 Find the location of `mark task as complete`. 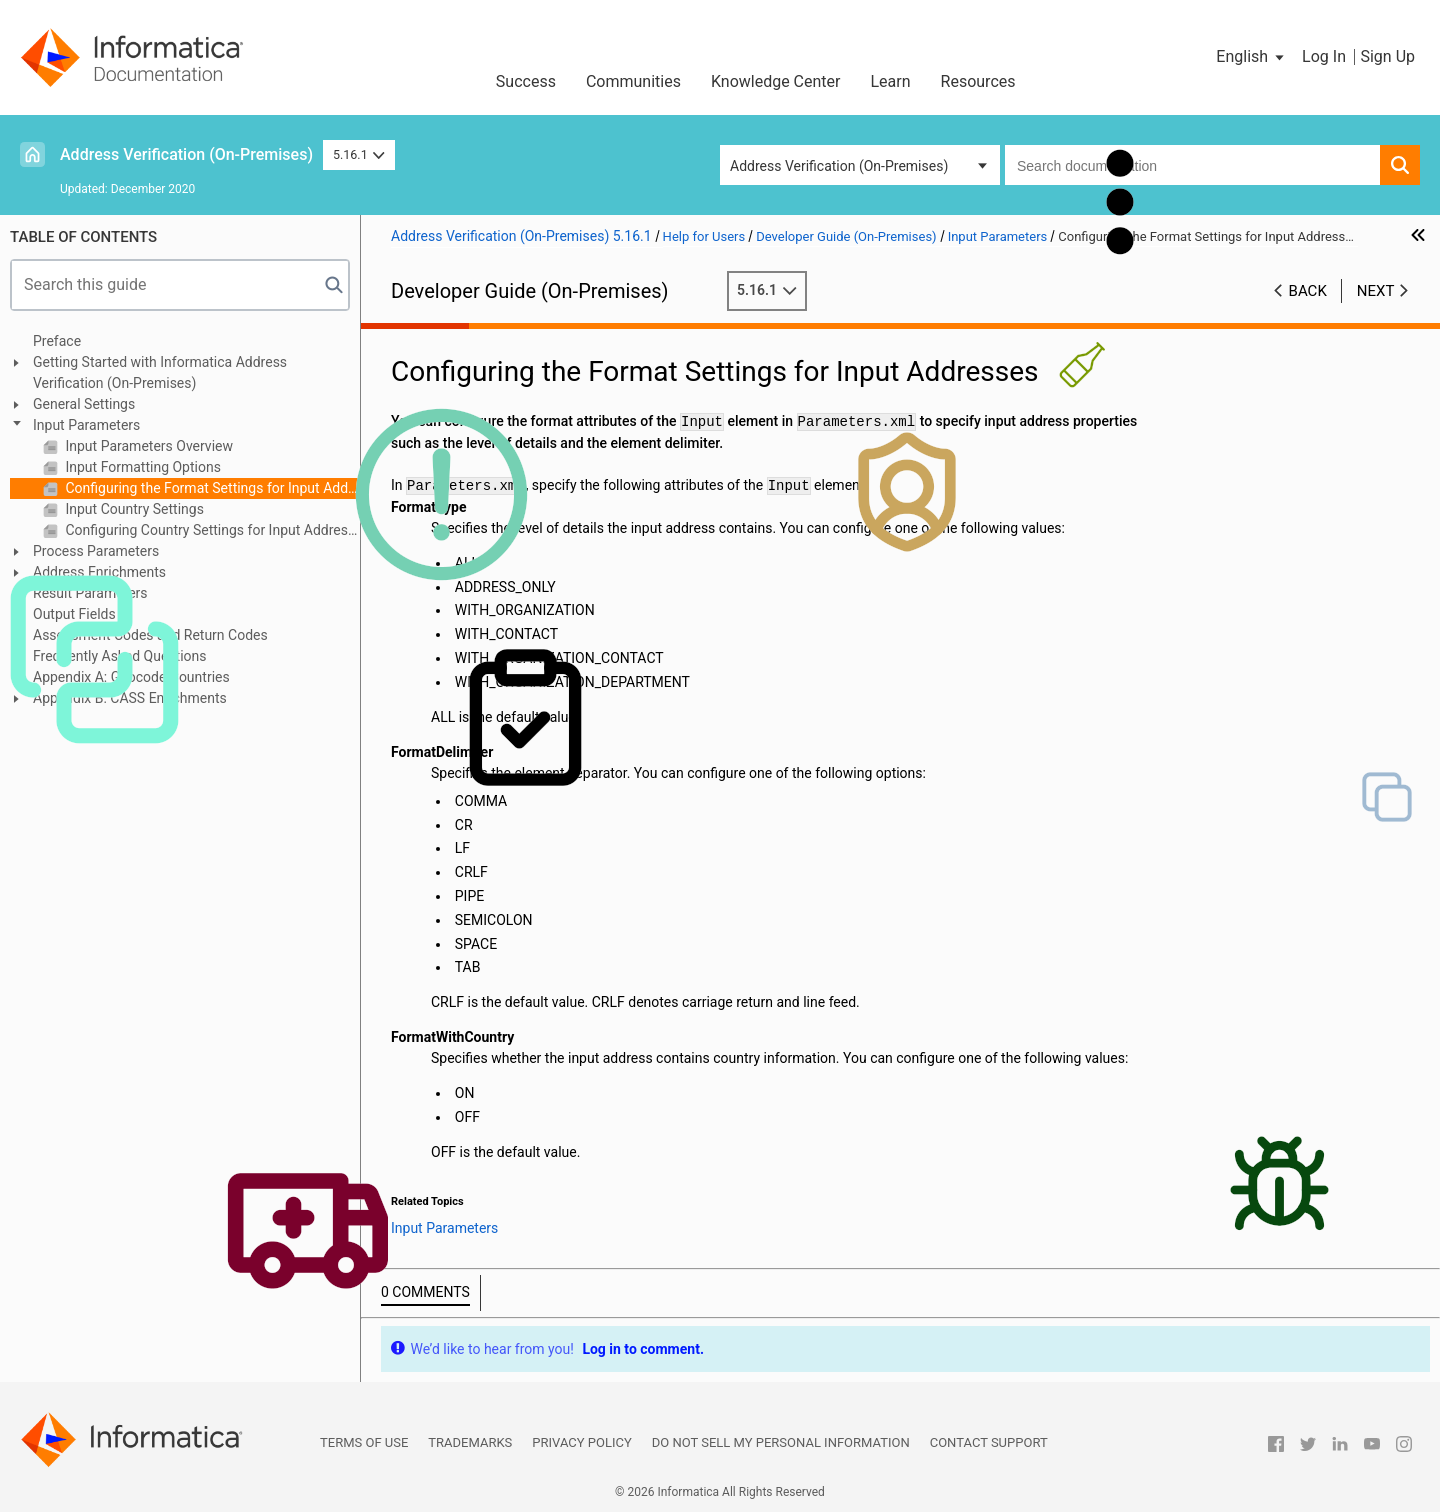

mark task as complete is located at coordinates (525, 717).